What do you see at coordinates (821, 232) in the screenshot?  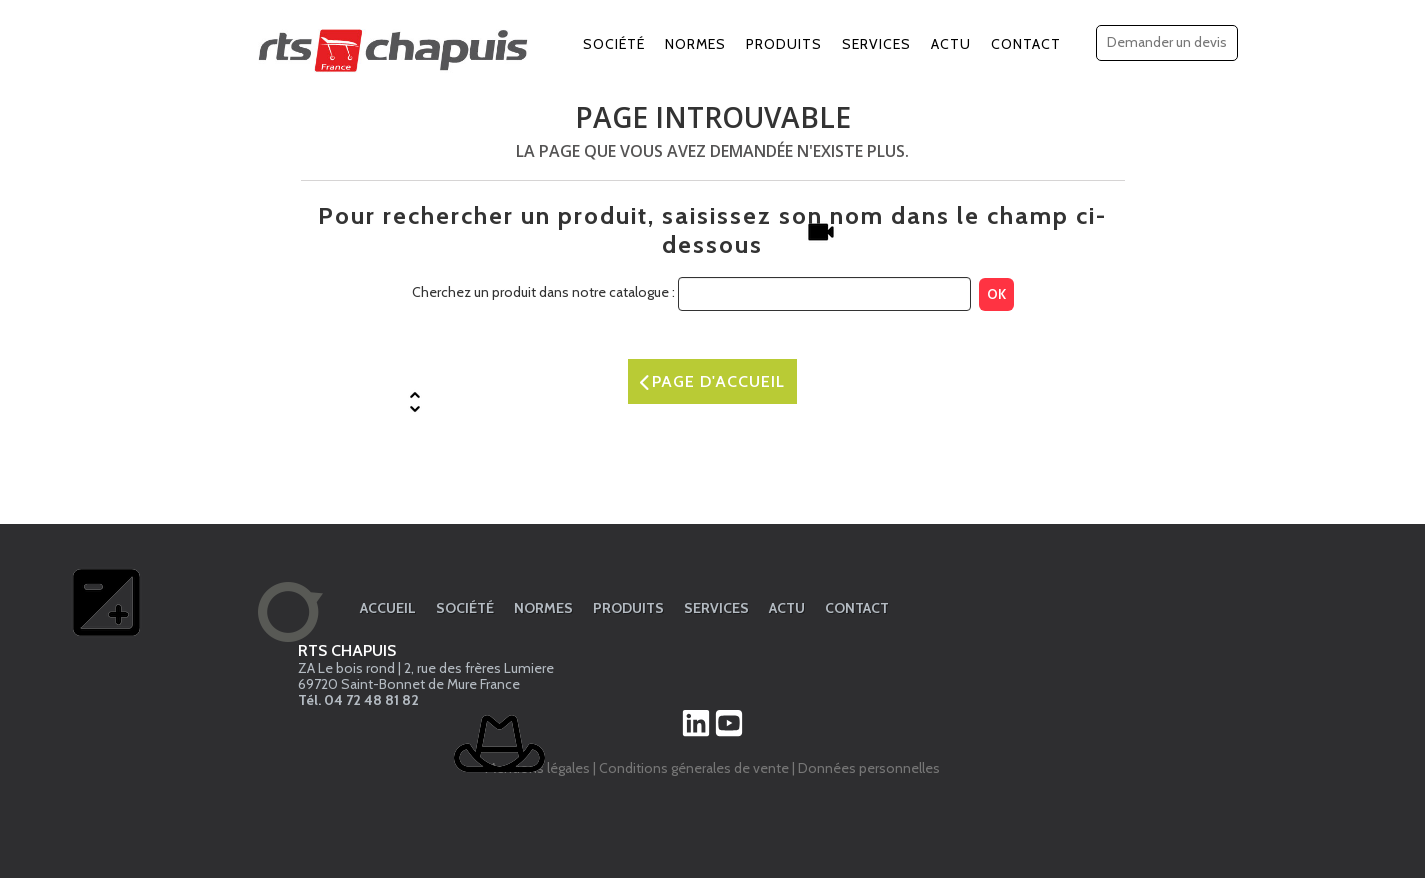 I see `start a video call` at bounding box center [821, 232].